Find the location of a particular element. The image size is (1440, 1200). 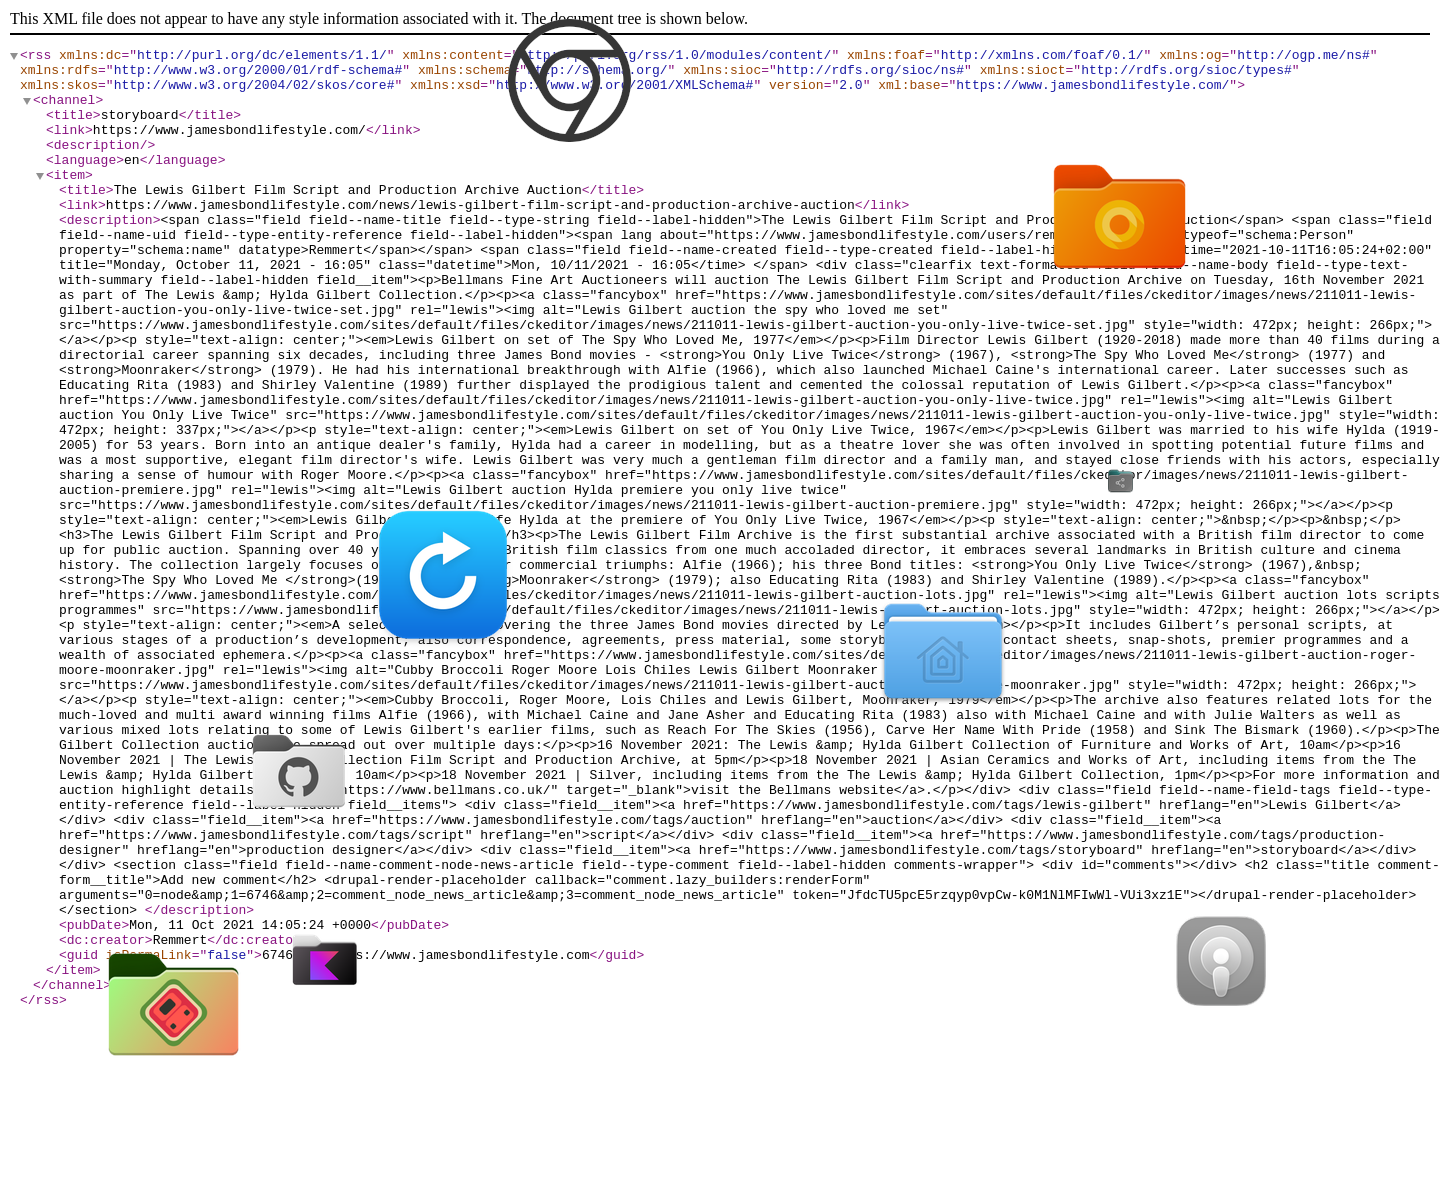

open melonDS emulator files folder is located at coordinates (173, 1008).